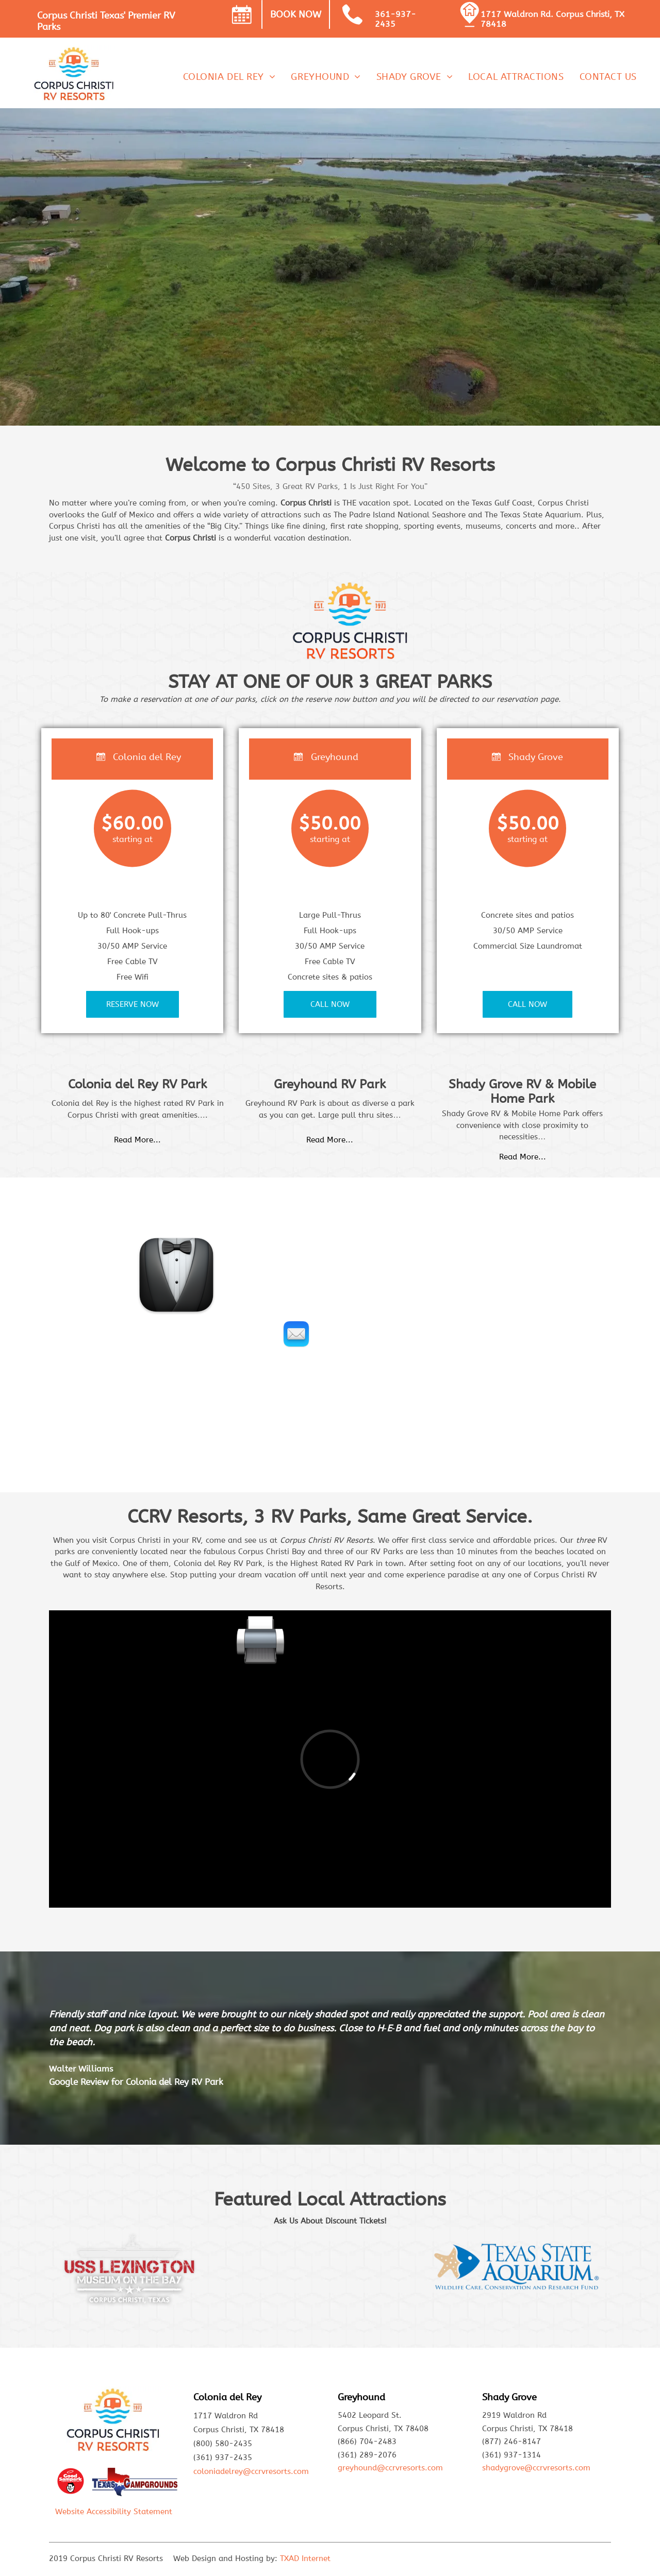 The width and height of the screenshot is (660, 2576). I want to click on configure keyboard settings and preferences, so click(176, 1275).